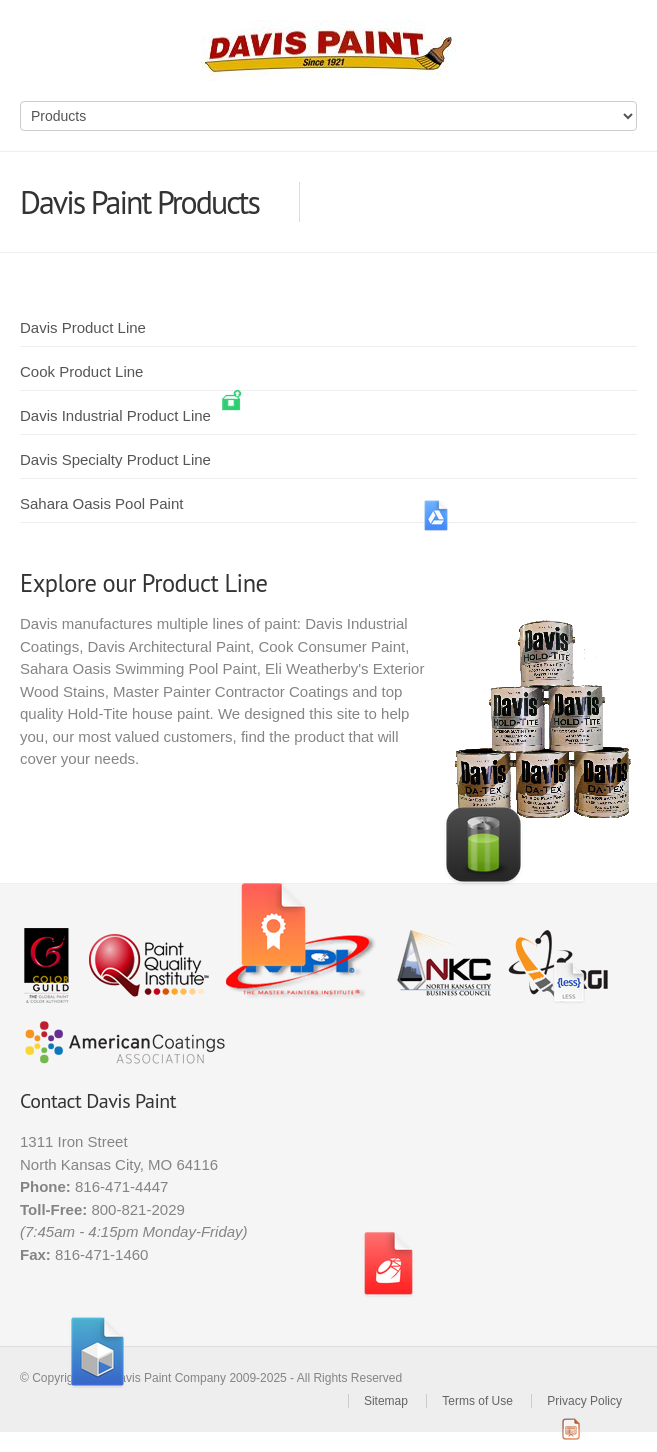  What do you see at coordinates (571, 1429) in the screenshot?
I see `open a presentation template file` at bounding box center [571, 1429].